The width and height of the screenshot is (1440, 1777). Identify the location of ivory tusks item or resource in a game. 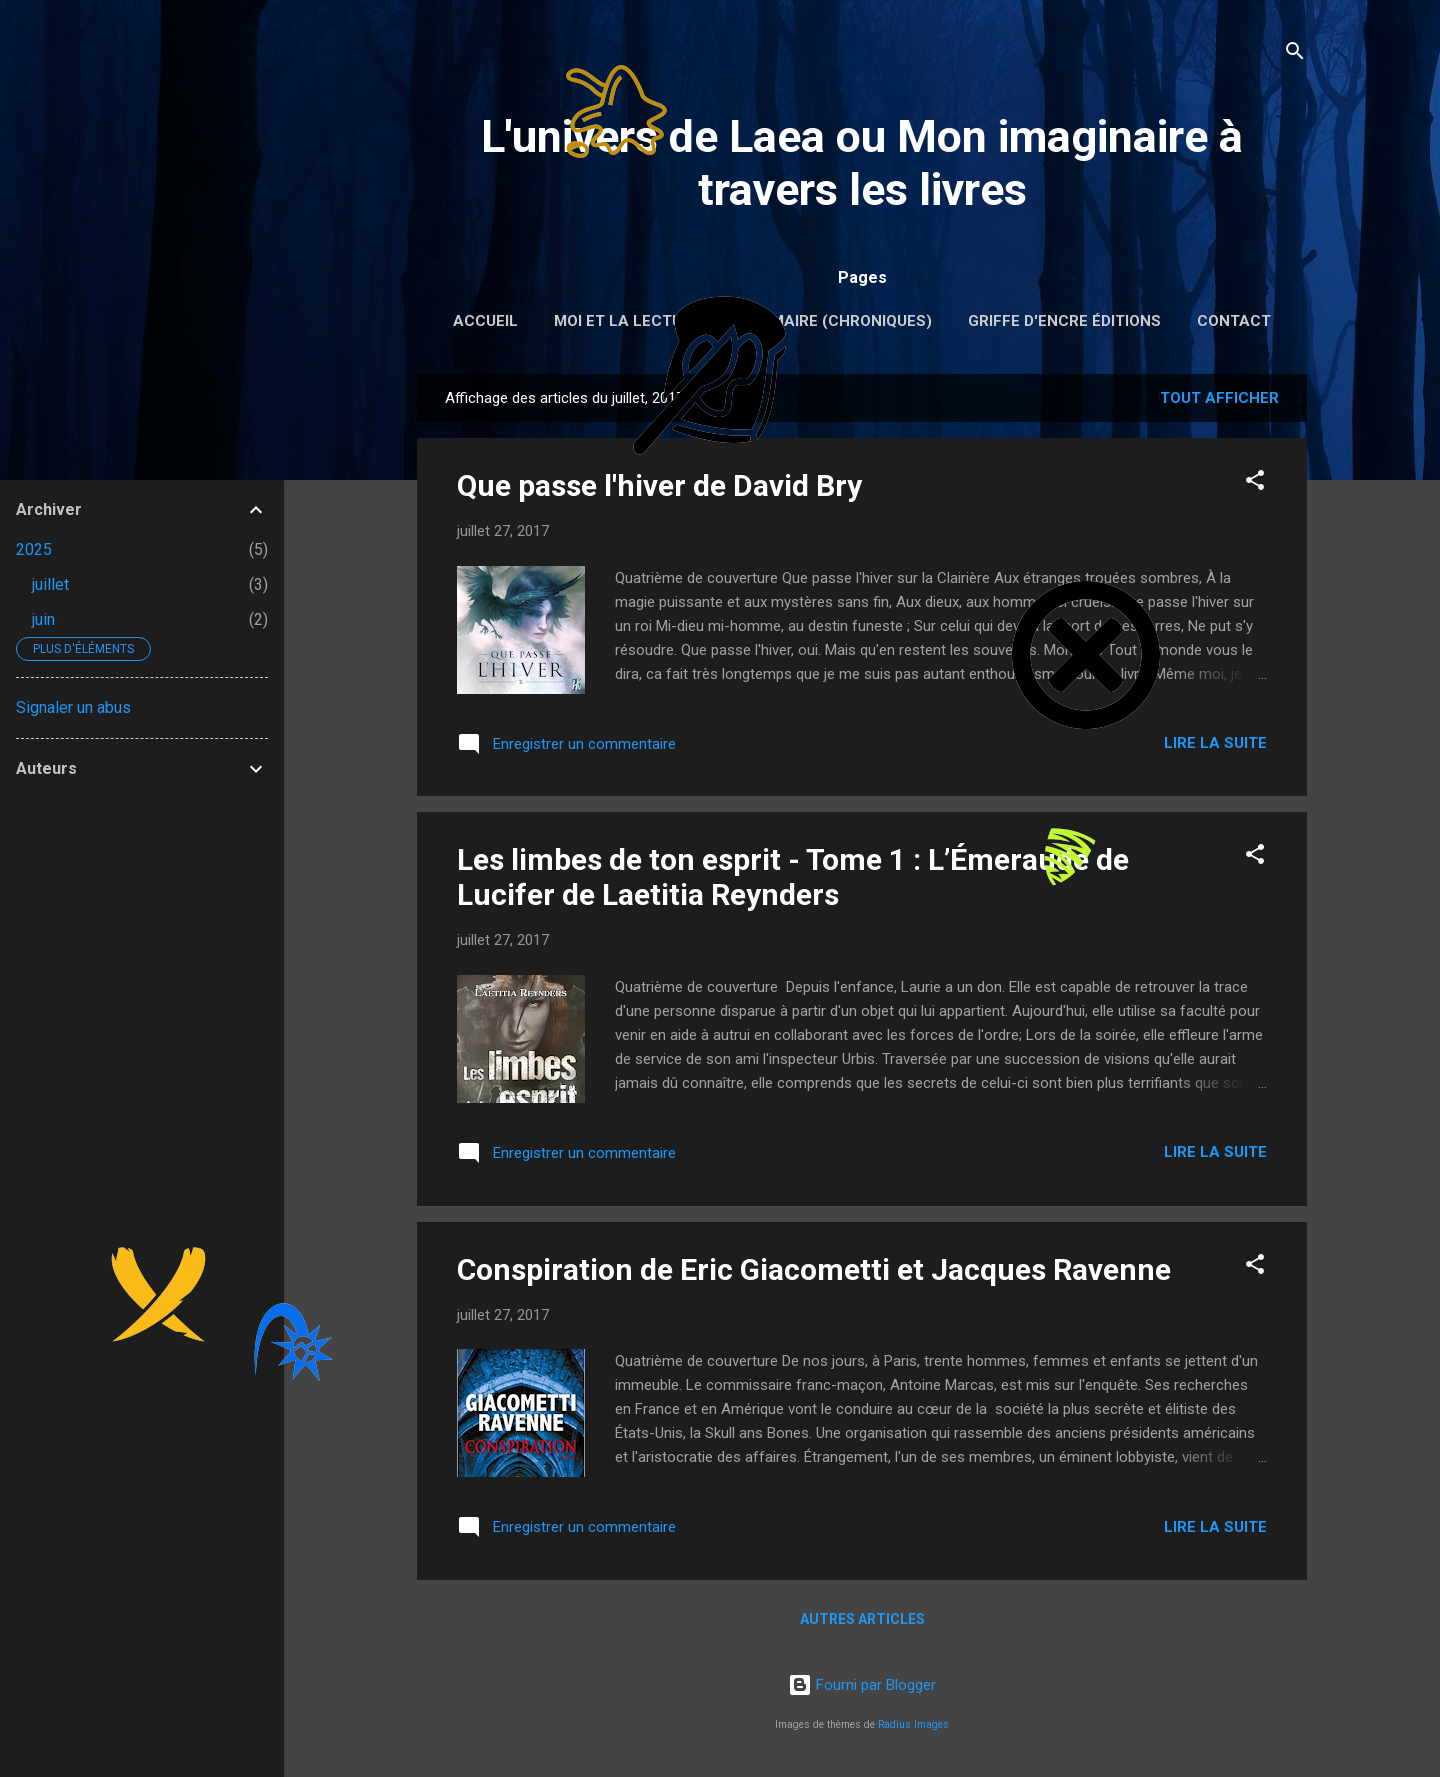
(158, 1294).